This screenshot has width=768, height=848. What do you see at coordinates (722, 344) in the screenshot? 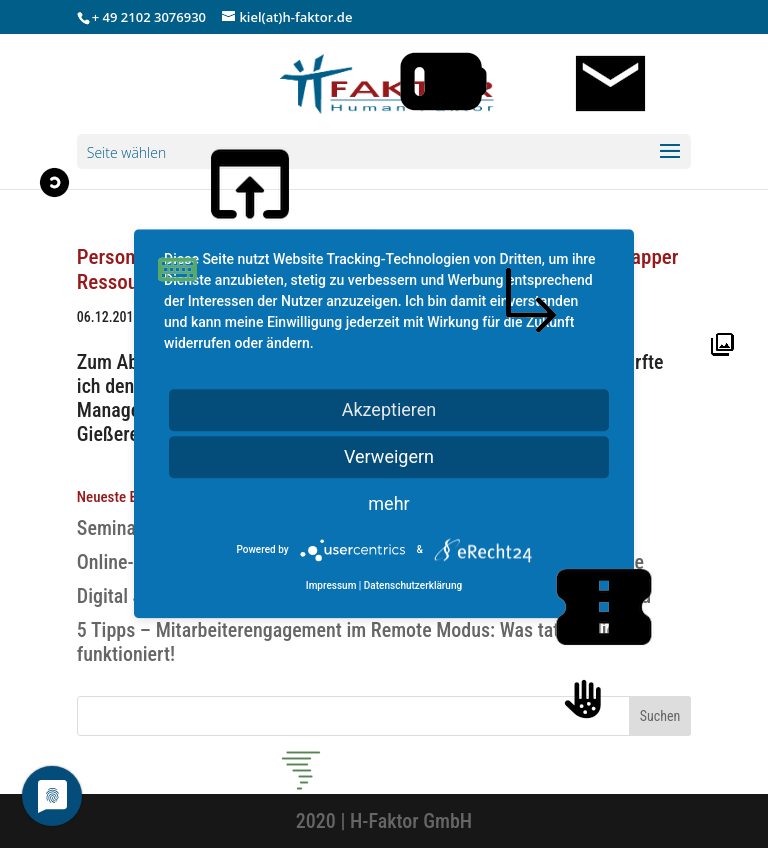
I see `view photo collections or albums` at bounding box center [722, 344].